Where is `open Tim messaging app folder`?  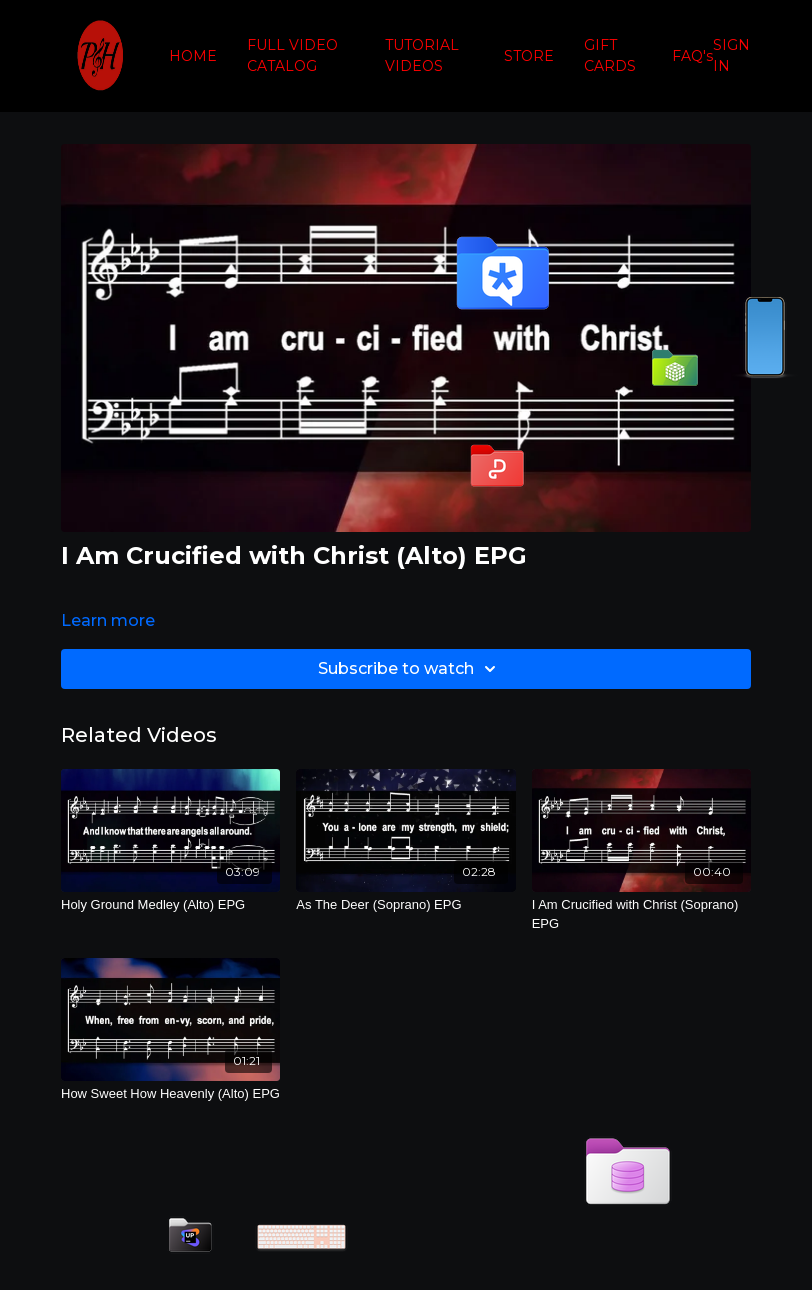
open Tim messaging app folder is located at coordinates (502, 275).